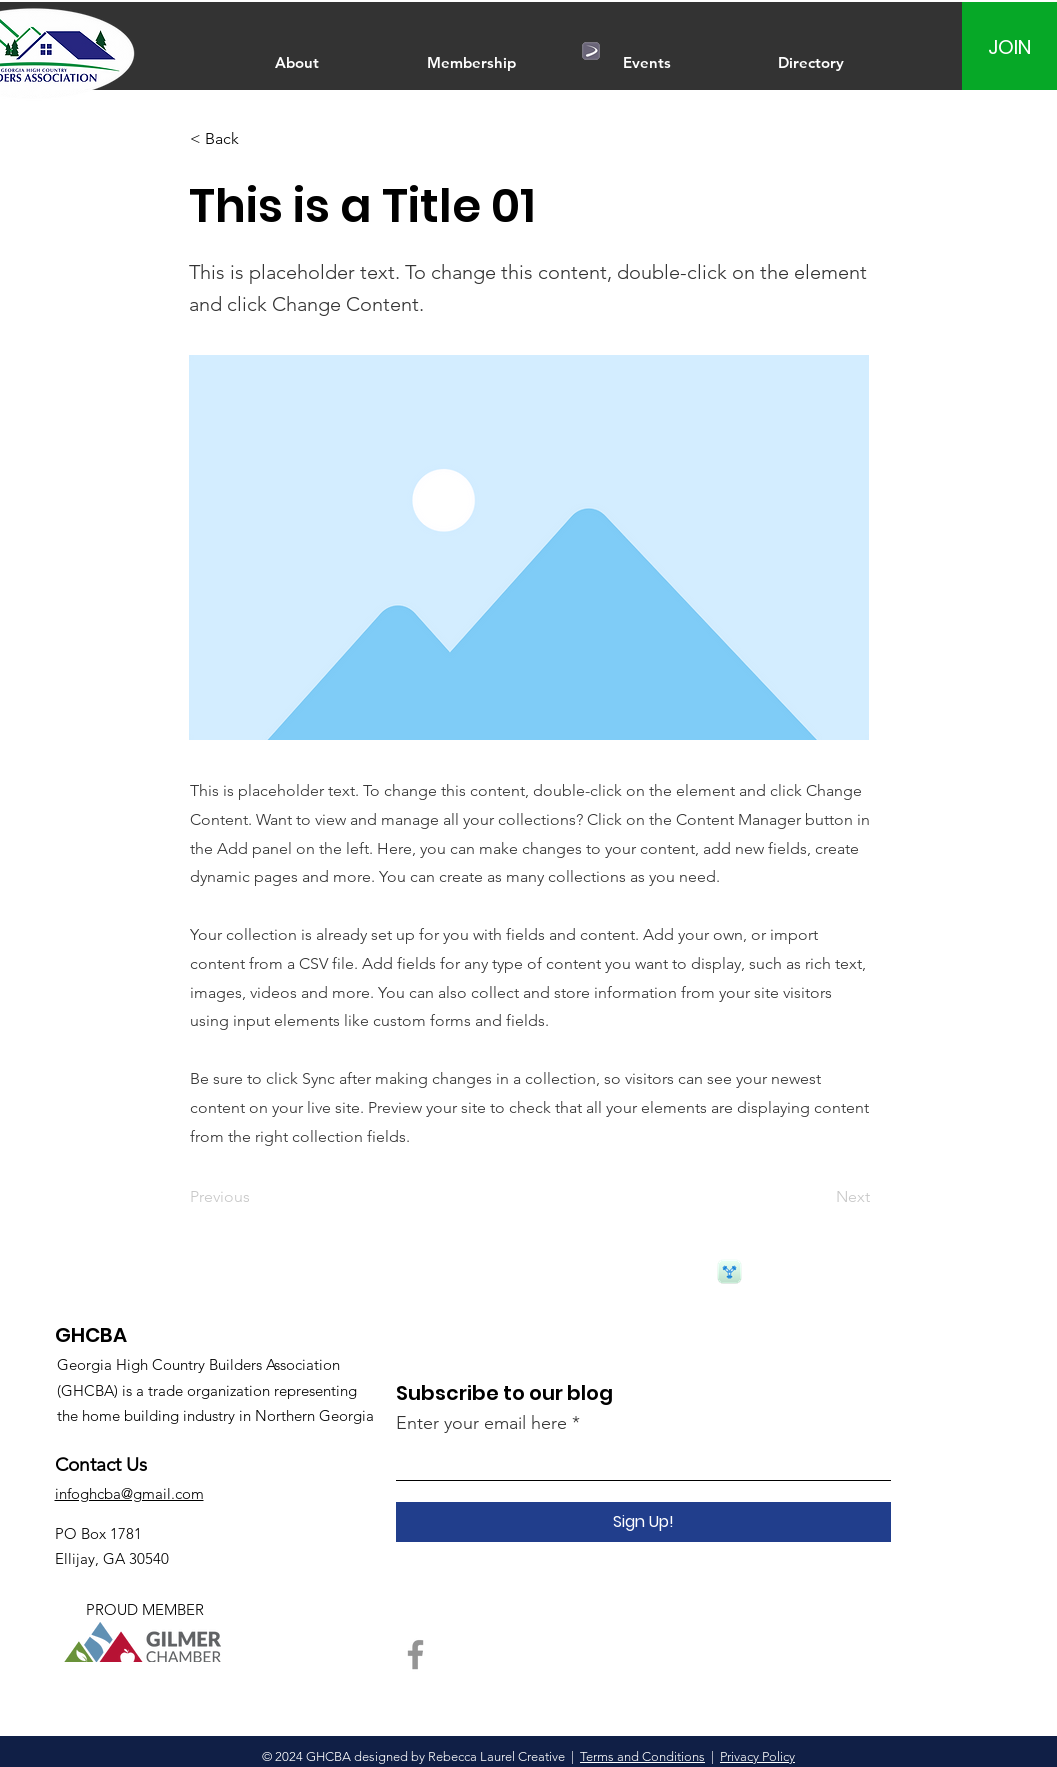 Image resolution: width=1057 pixels, height=1767 pixels. What do you see at coordinates (729, 1271) in the screenshot?
I see `open junction app for choosing which app opens links` at bounding box center [729, 1271].